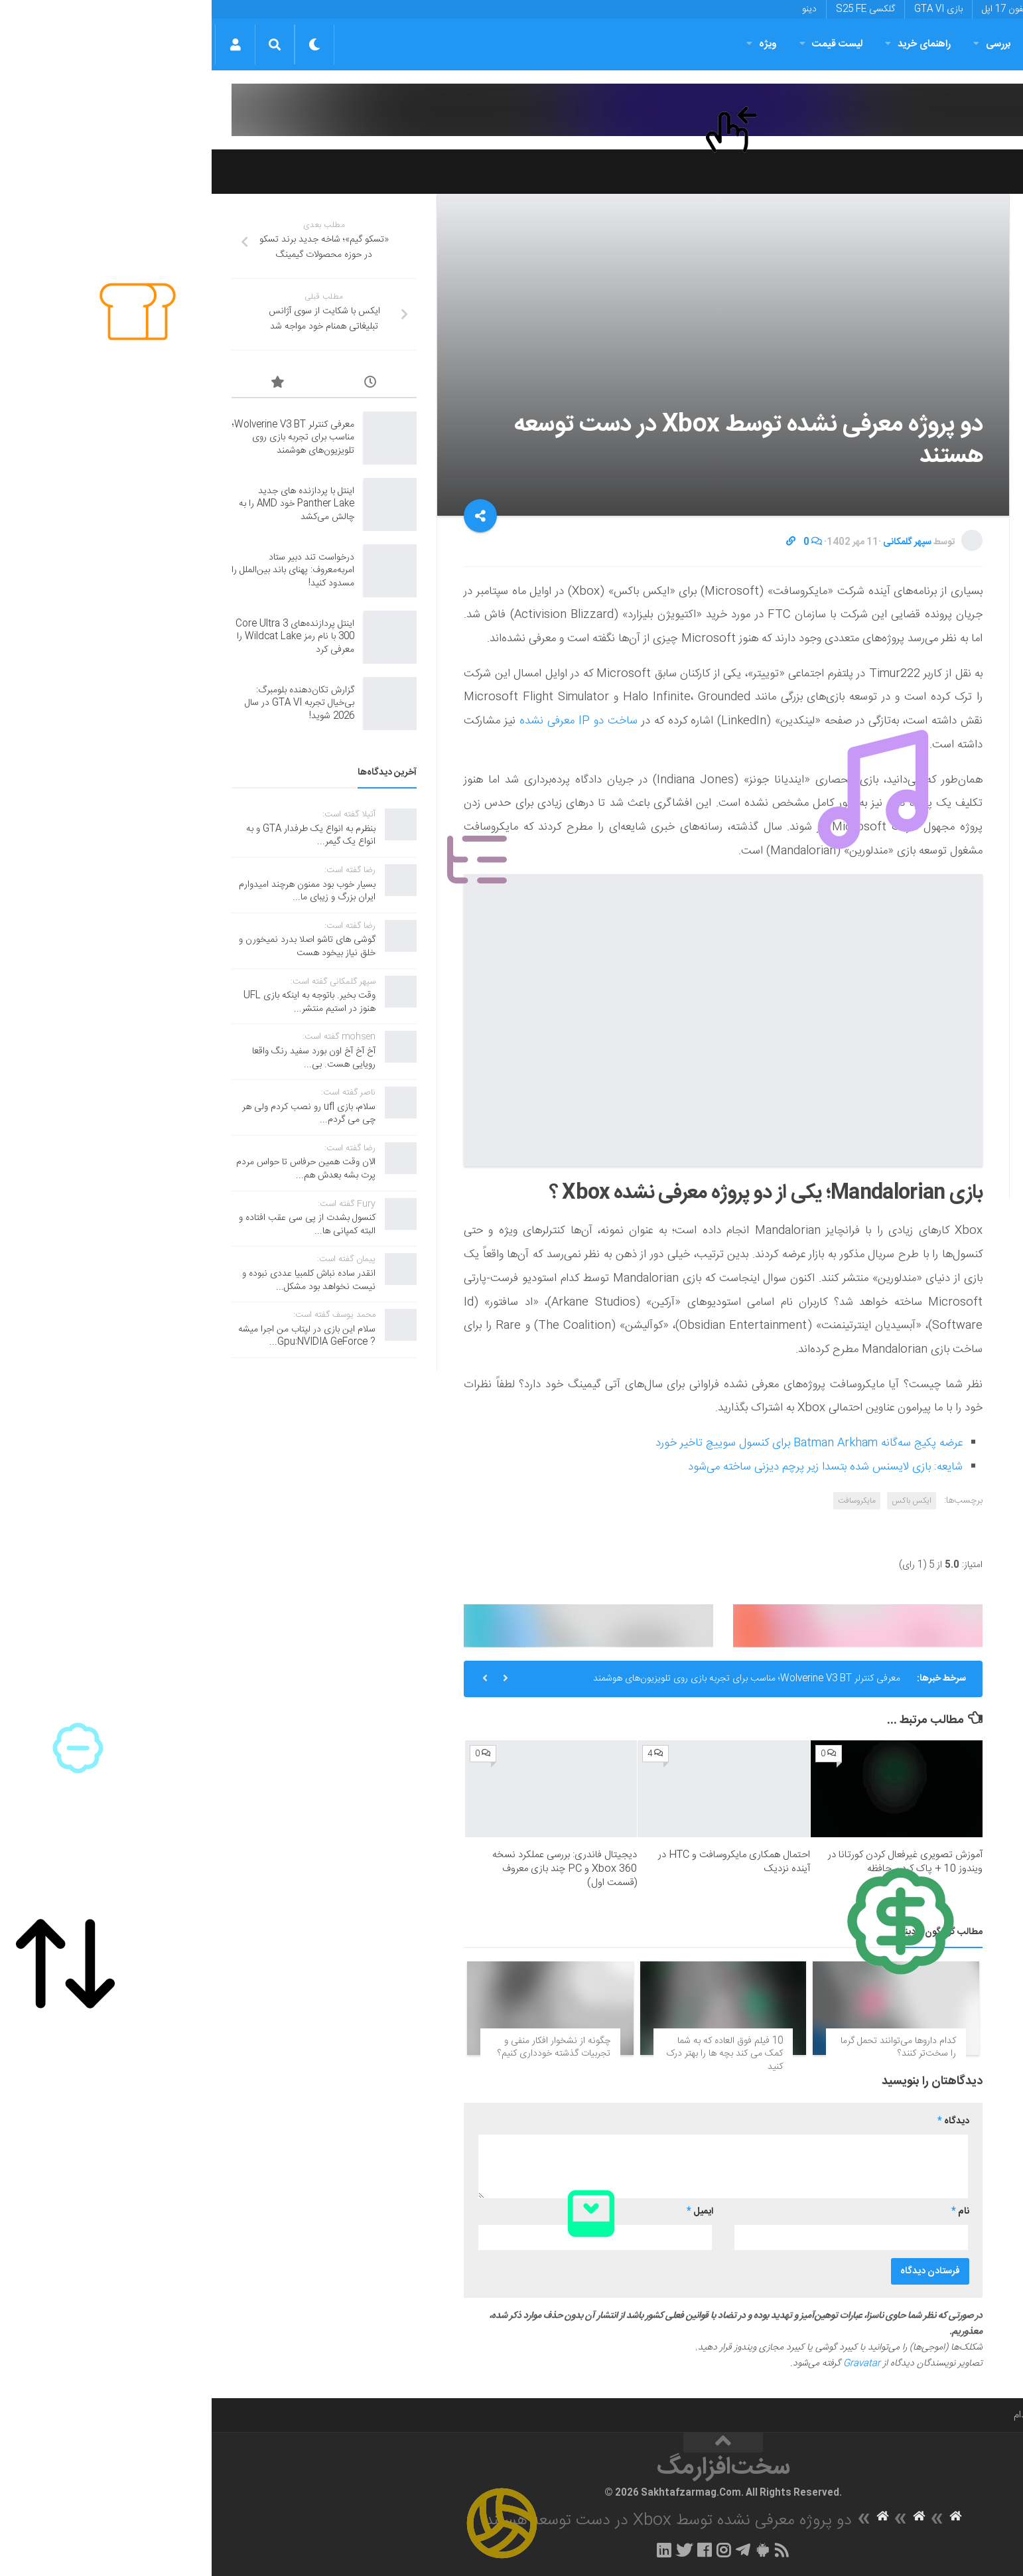 This screenshot has height=2576, width=1023. I want to click on sort items in ascending or descending order, so click(65, 1963).